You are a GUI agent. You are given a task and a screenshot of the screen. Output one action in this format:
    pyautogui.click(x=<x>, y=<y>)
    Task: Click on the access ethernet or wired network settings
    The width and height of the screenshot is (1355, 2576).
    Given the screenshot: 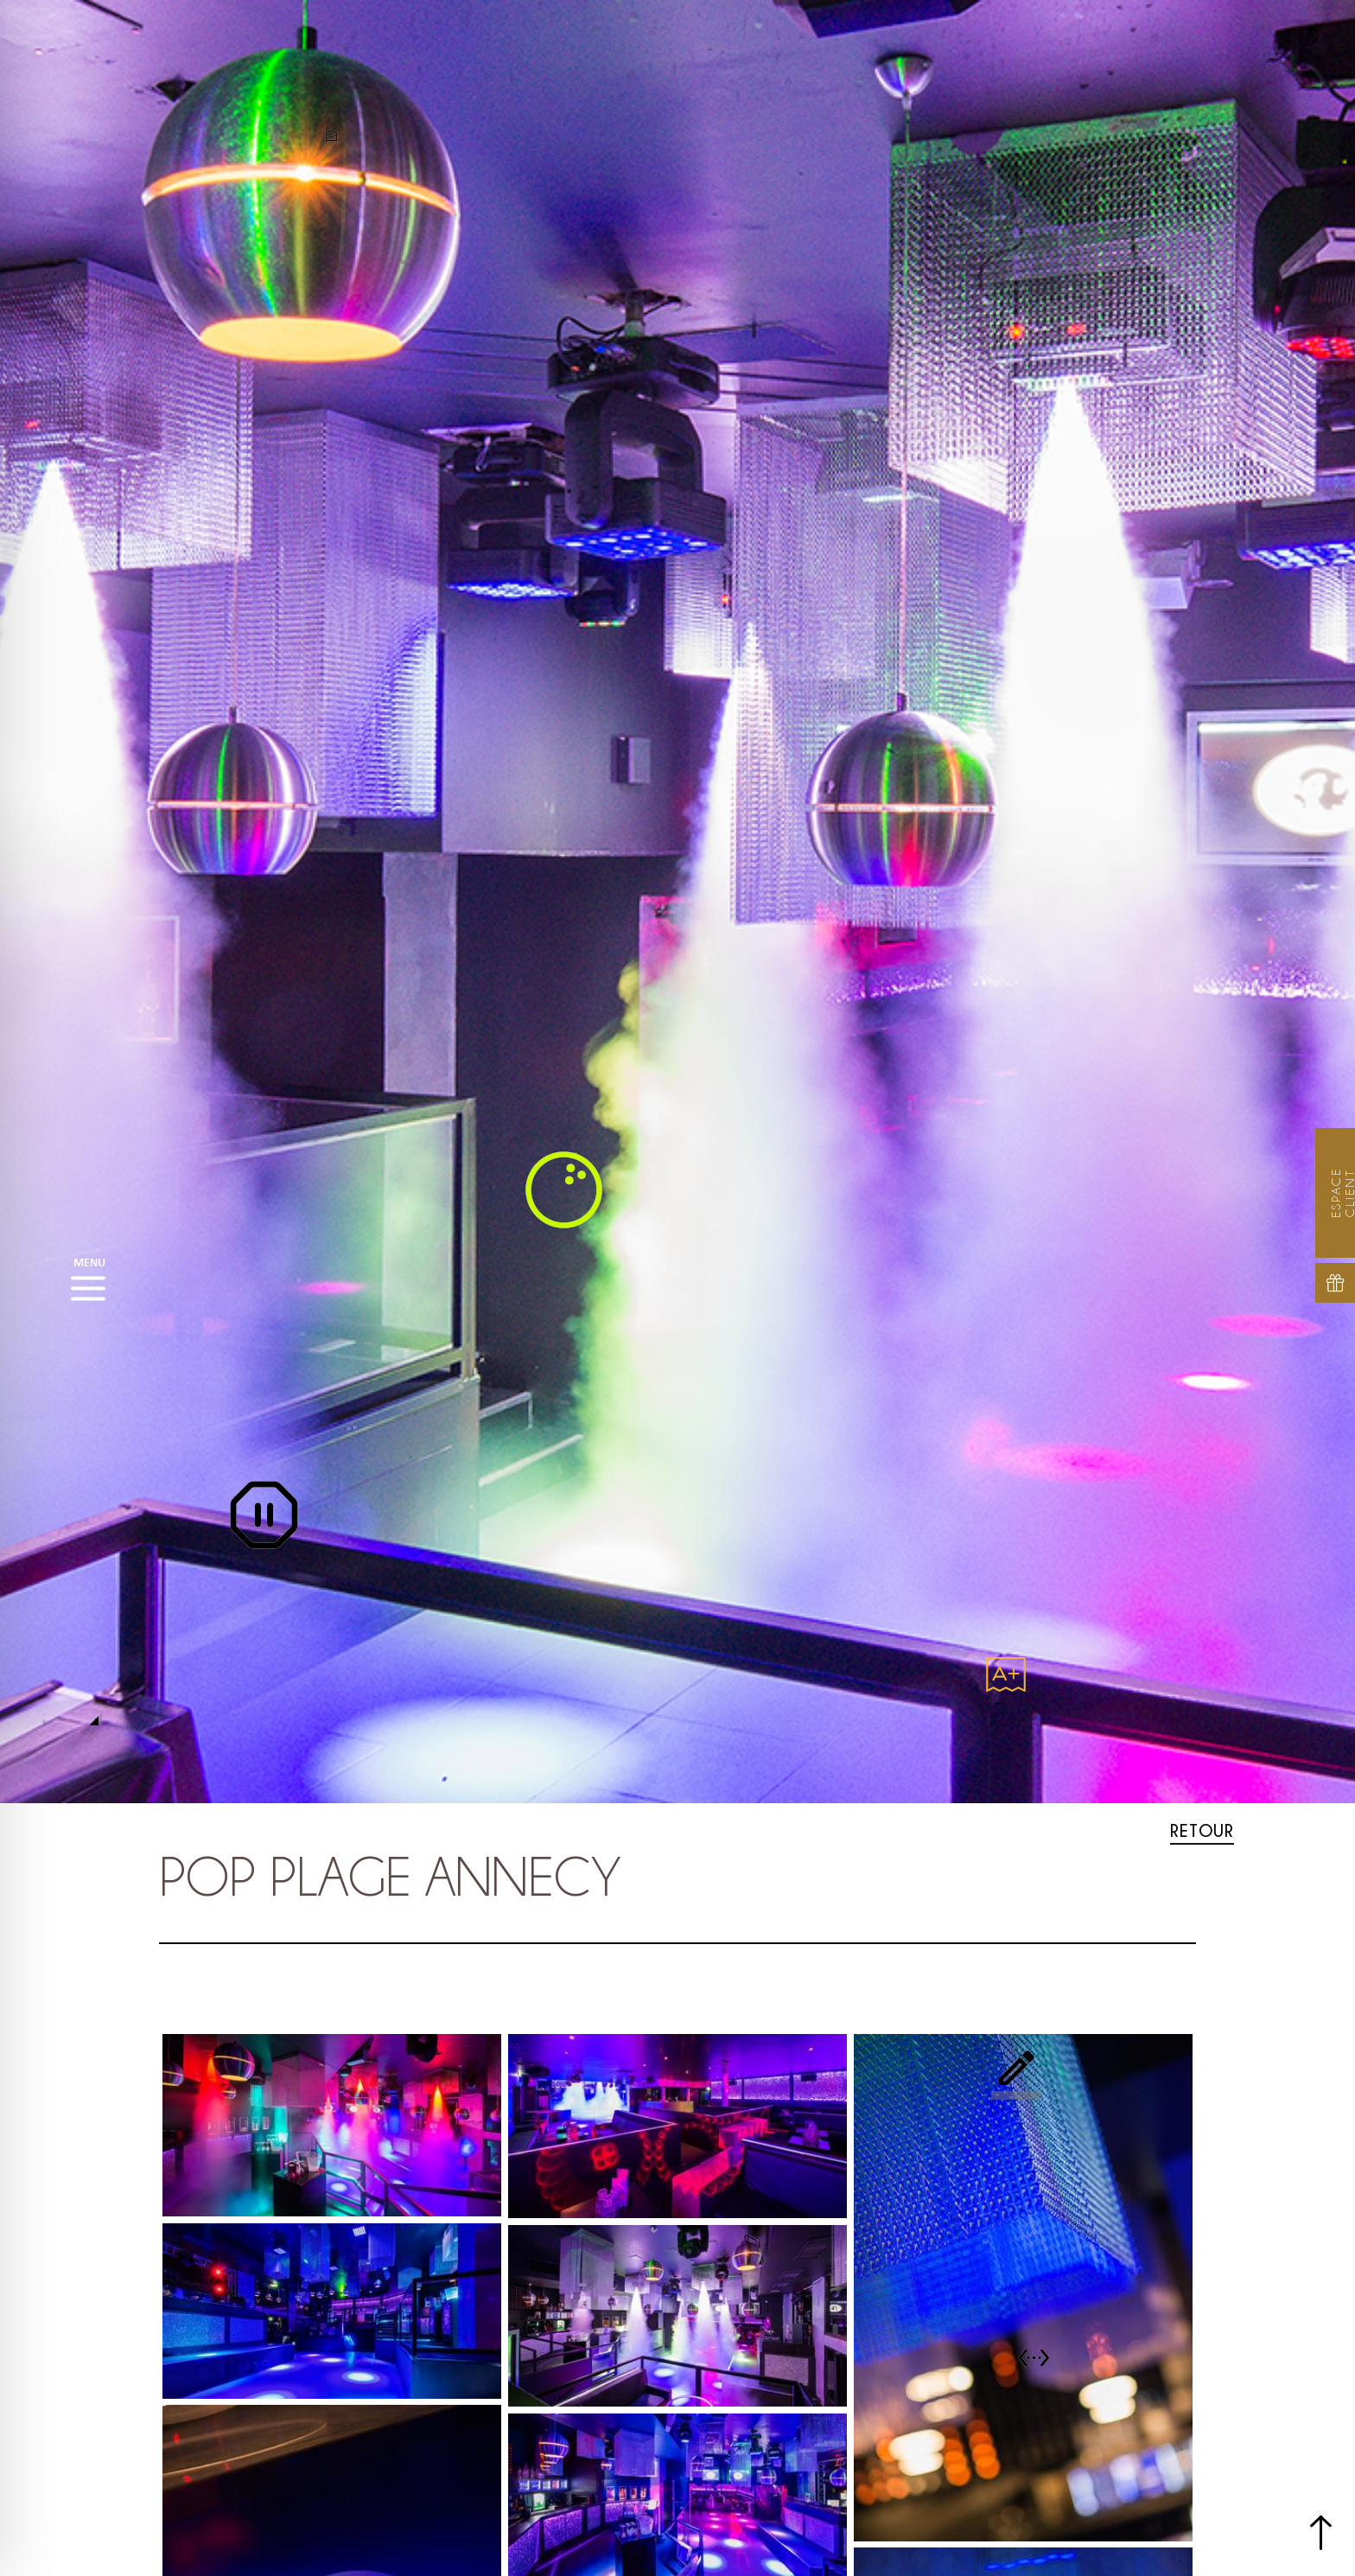 What is the action you would take?
    pyautogui.click(x=1034, y=2357)
    